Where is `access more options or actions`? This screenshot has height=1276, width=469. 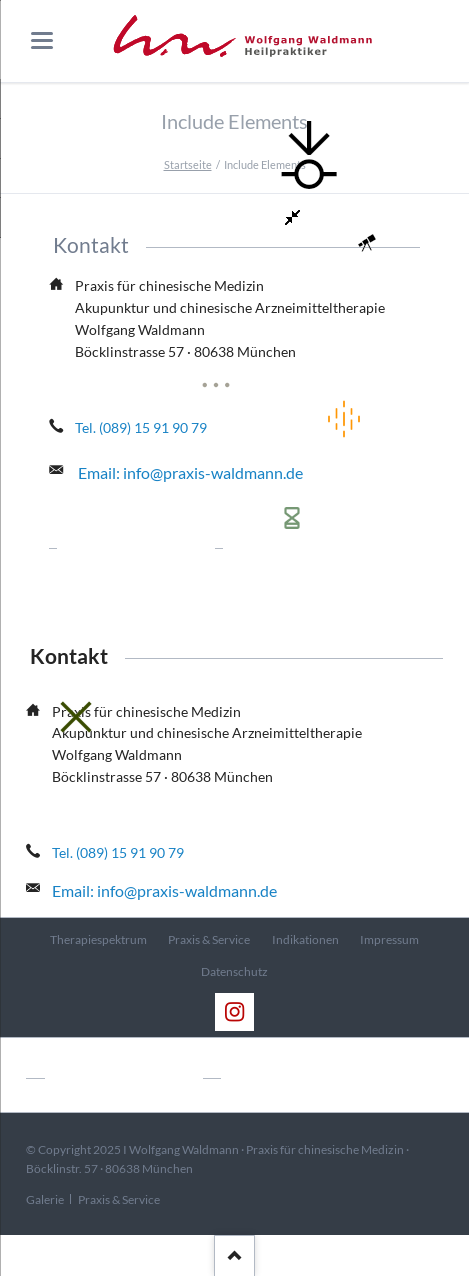
access more options or actions is located at coordinates (216, 385).